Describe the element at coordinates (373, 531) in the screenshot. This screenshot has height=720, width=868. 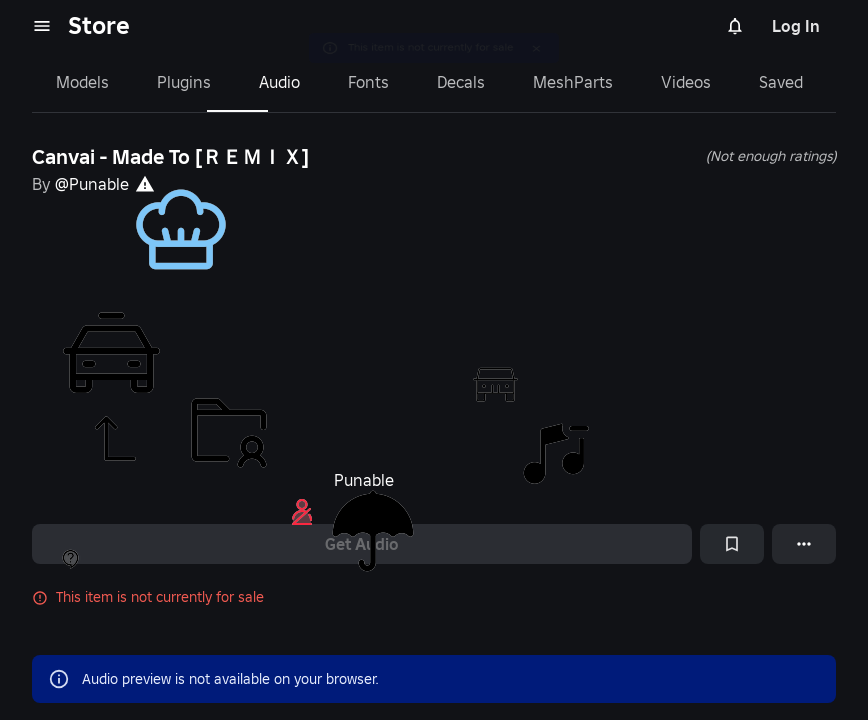
I see `view weather protection or rain forecast` at that location.